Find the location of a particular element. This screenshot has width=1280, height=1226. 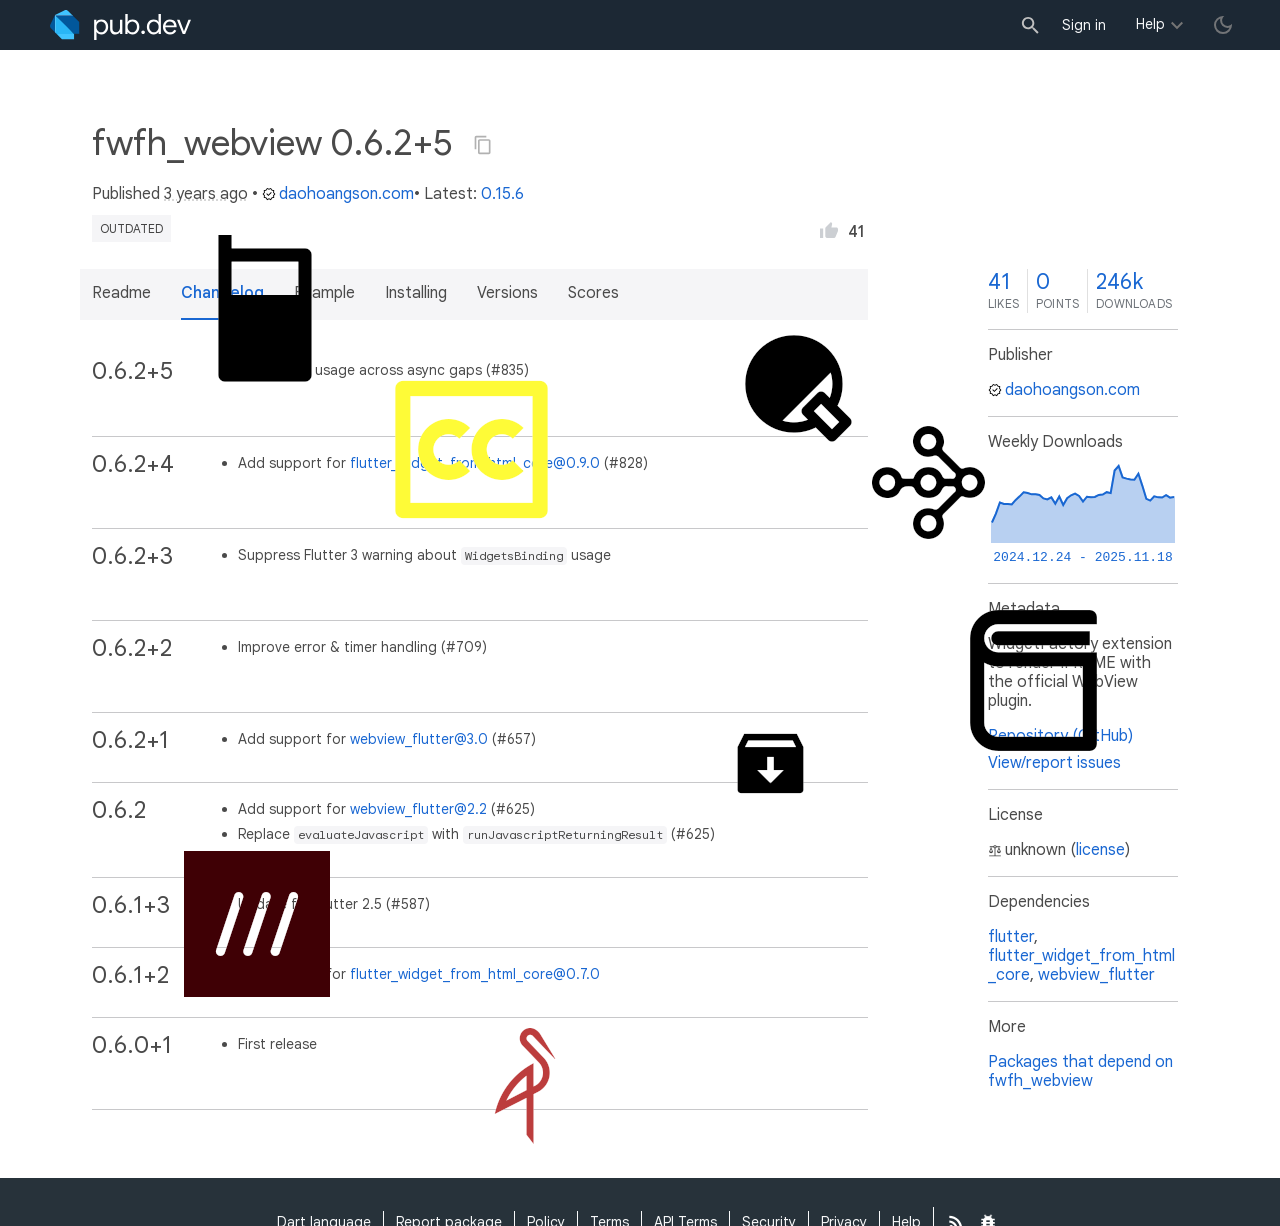

enable closed captions for video content is located at coordinates (471, 449).